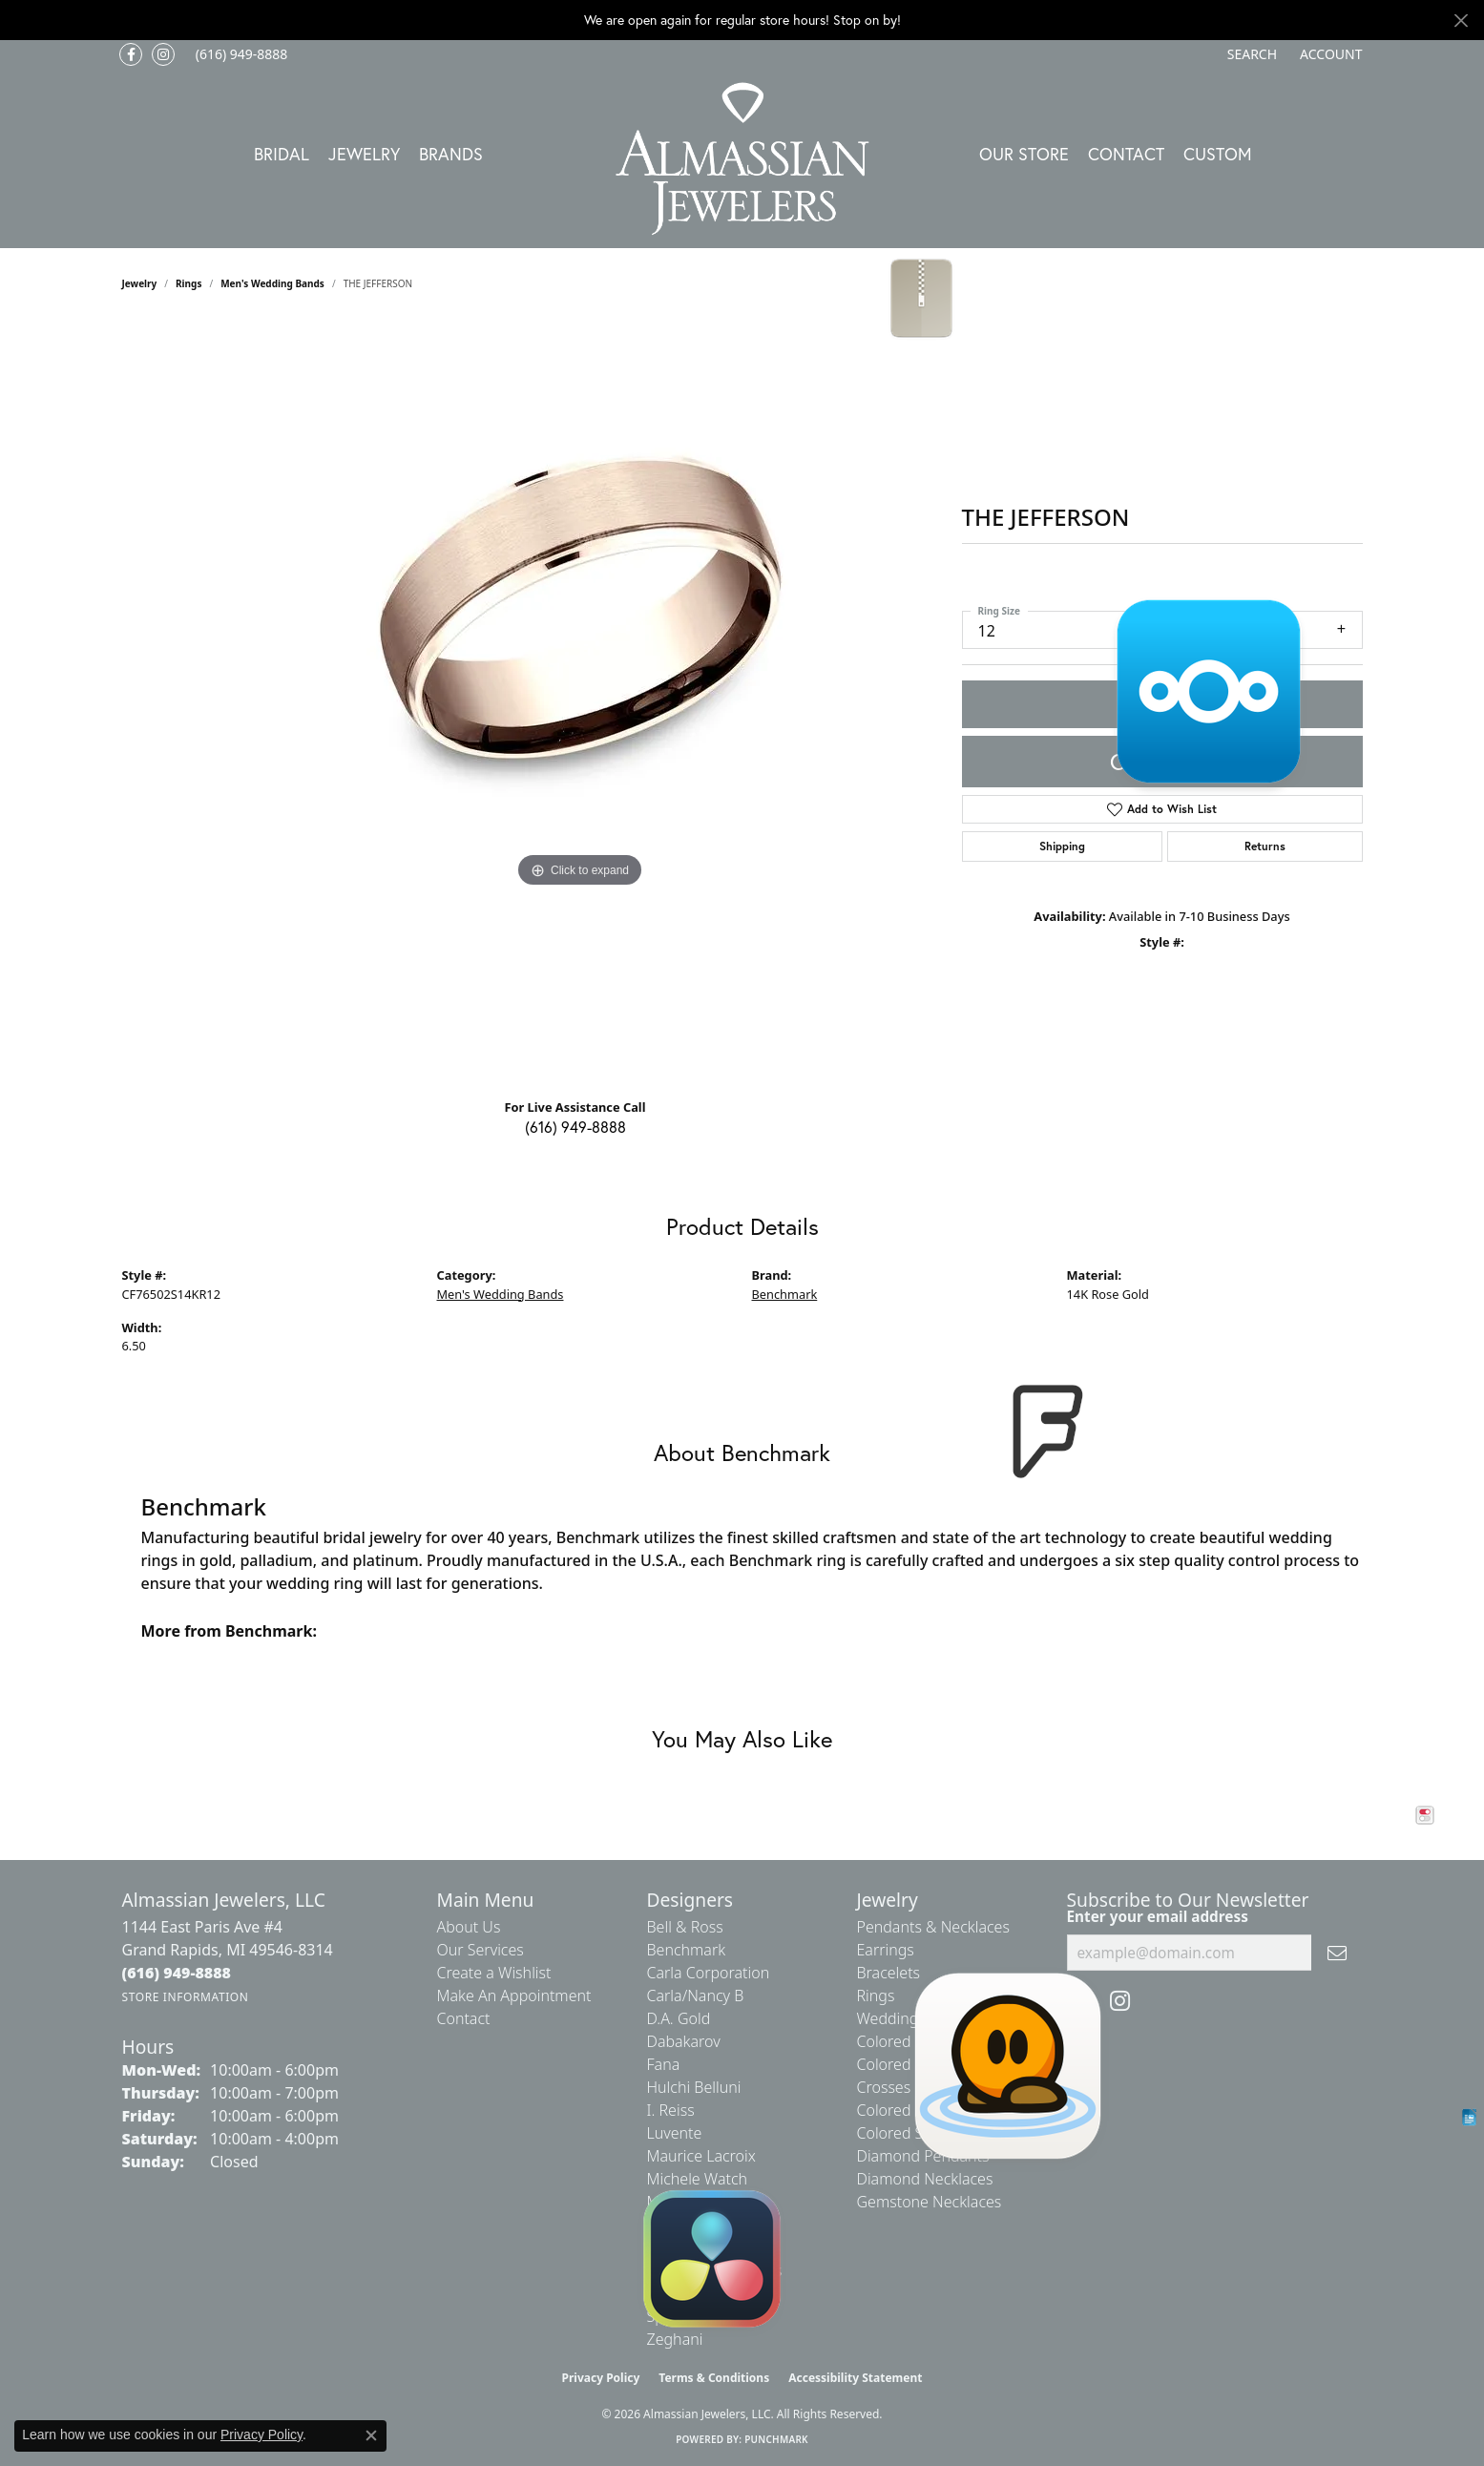 This screenshot has height=2466, width=1484. Describe the element at coordinates (712, 2259) in the screenshot. I see `open DaVinci Resolve video editing application` at that location.